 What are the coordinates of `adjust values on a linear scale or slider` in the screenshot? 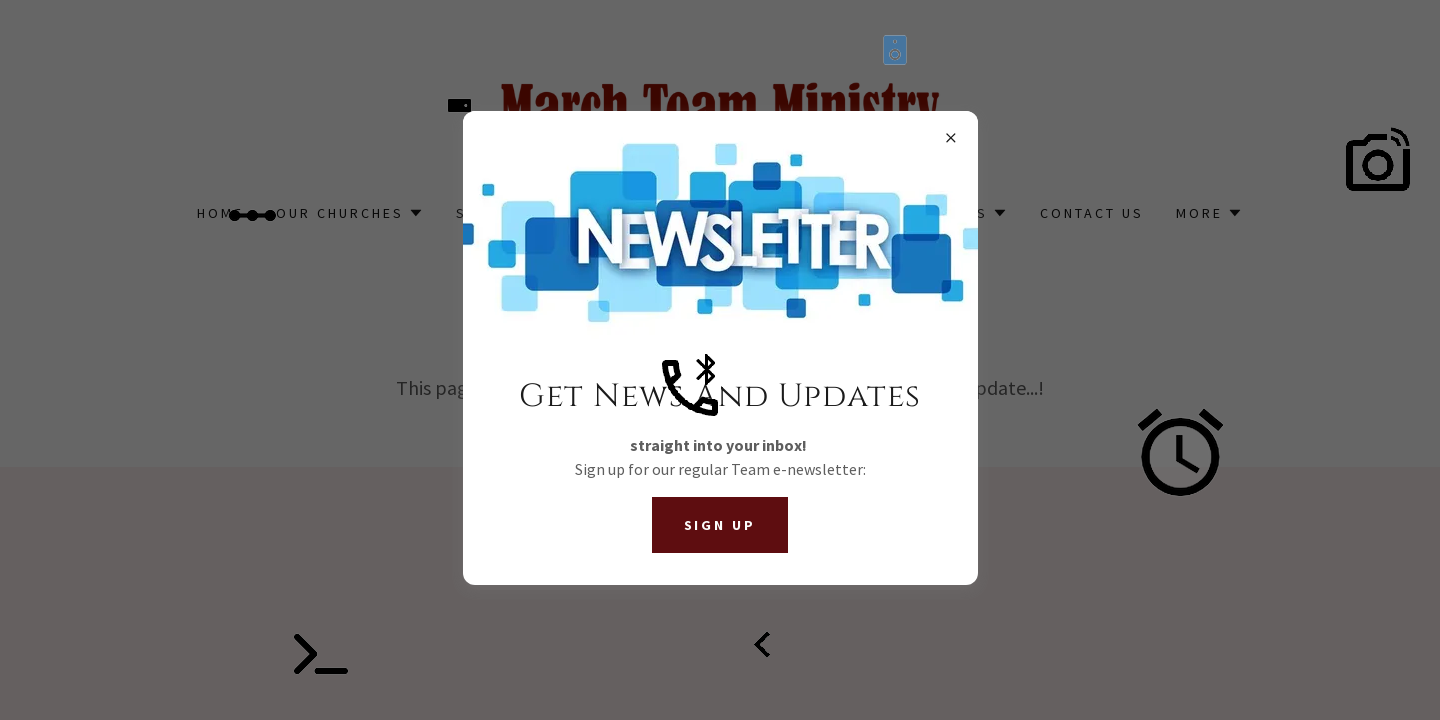 It's located at (252, 215).